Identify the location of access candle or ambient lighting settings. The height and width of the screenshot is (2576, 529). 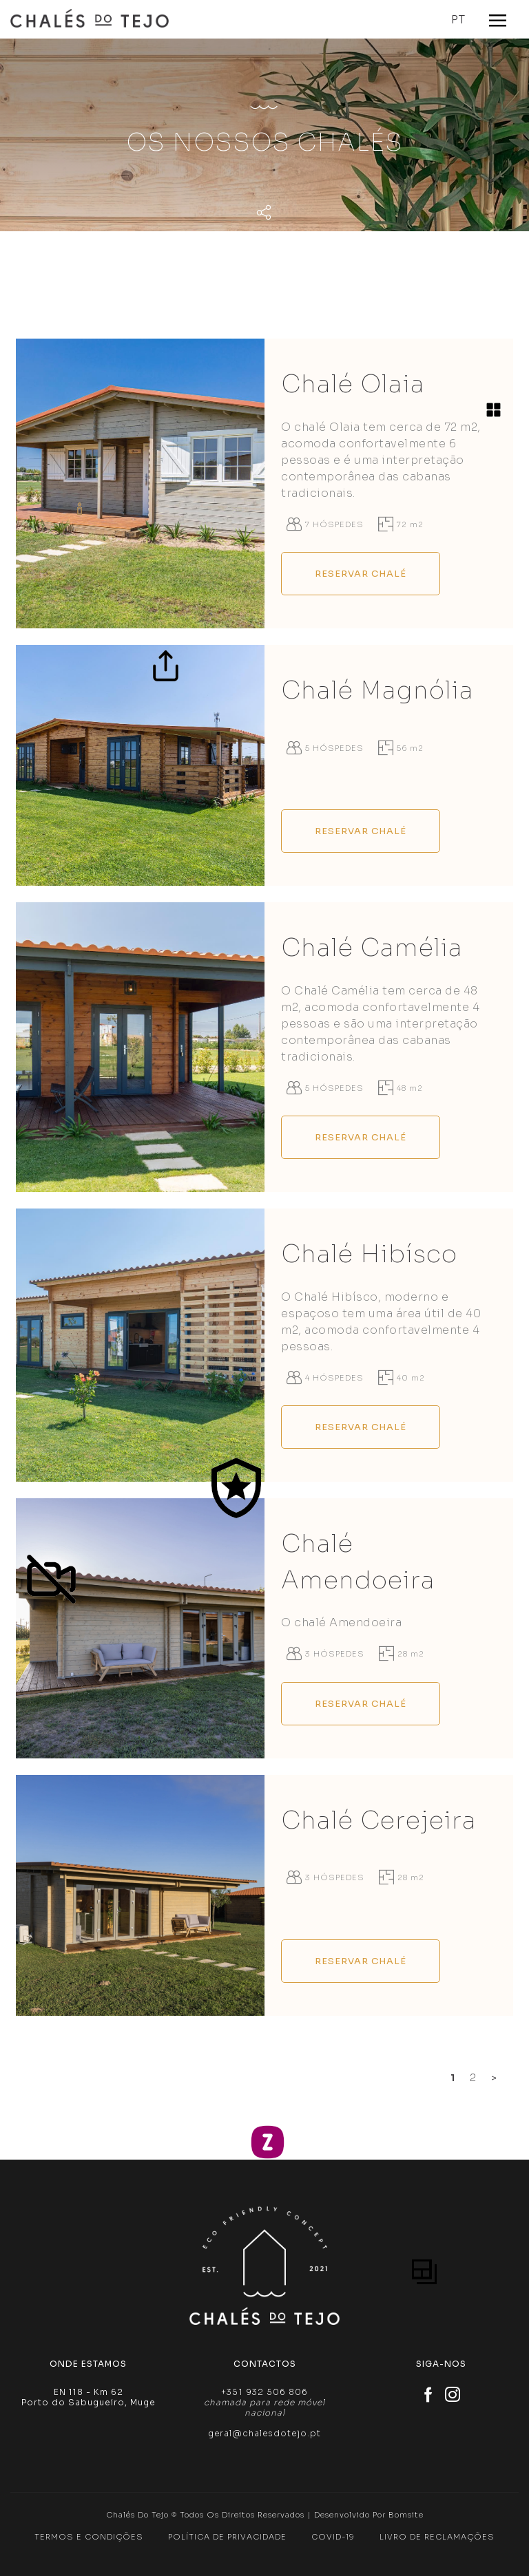
(79, 509).